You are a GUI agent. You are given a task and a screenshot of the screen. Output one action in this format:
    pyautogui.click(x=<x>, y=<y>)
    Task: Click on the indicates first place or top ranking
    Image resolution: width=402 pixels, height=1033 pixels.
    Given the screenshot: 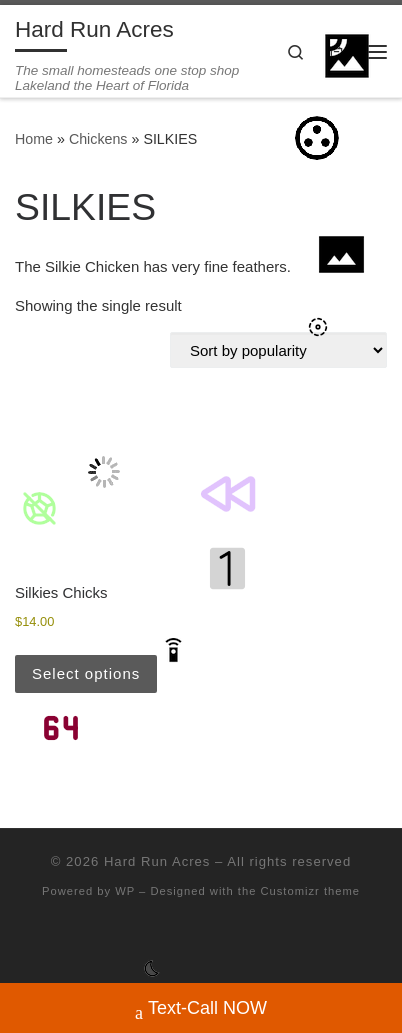 What is the action you would take?
    pyautogui.click(x=227, y=568)
    